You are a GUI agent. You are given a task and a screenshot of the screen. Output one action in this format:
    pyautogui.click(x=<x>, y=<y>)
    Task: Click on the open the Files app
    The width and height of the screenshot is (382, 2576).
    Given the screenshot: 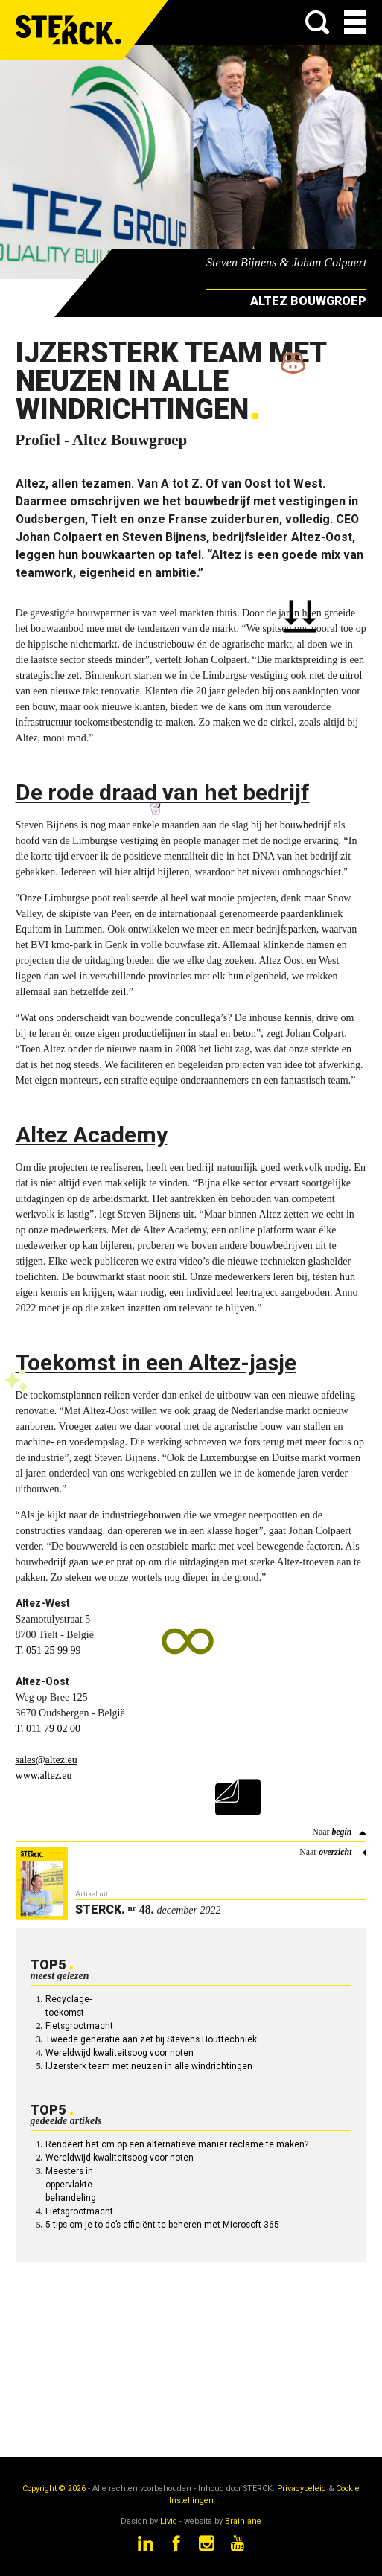 What is the action you would take?
    pyautogui.click(x=238, y=1797)
    